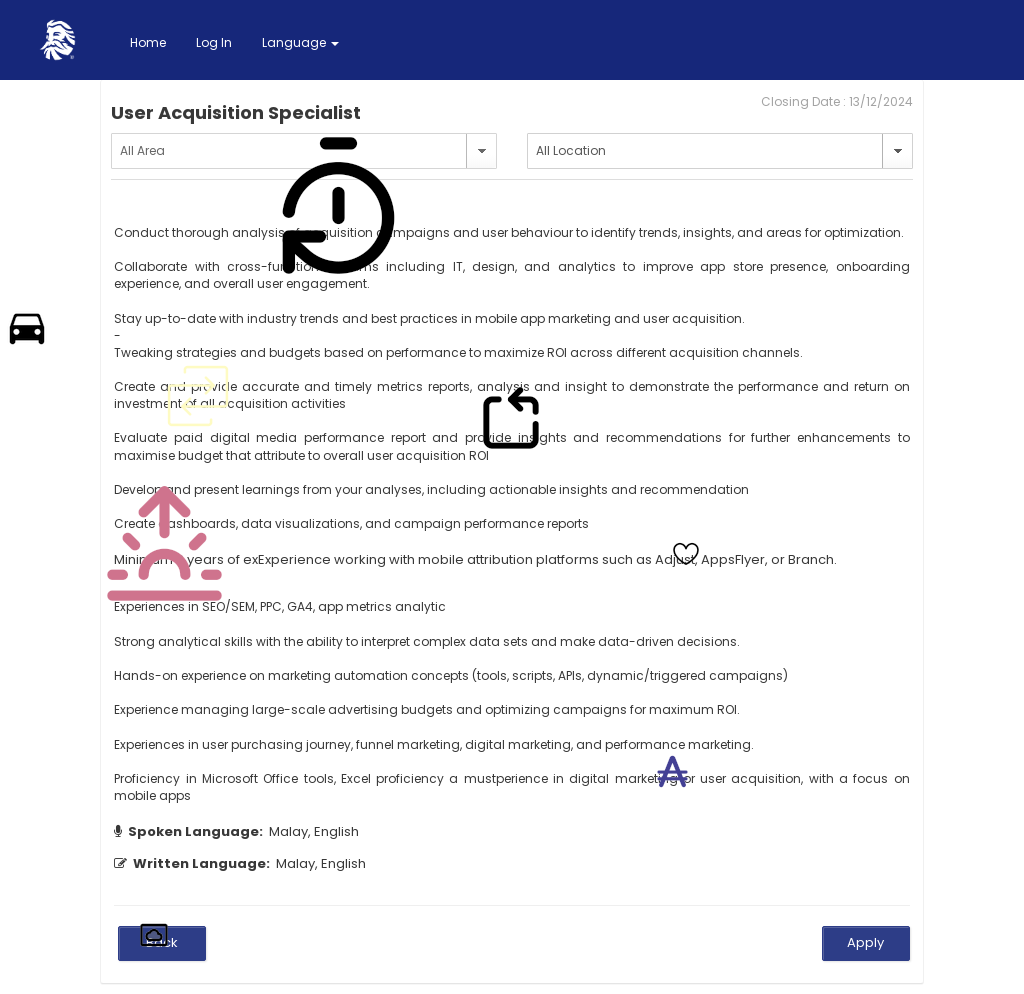  Describe the element at coordinates (511, 421) in the screenshot. I see `rotate image or content counter-clockwise` at that location.